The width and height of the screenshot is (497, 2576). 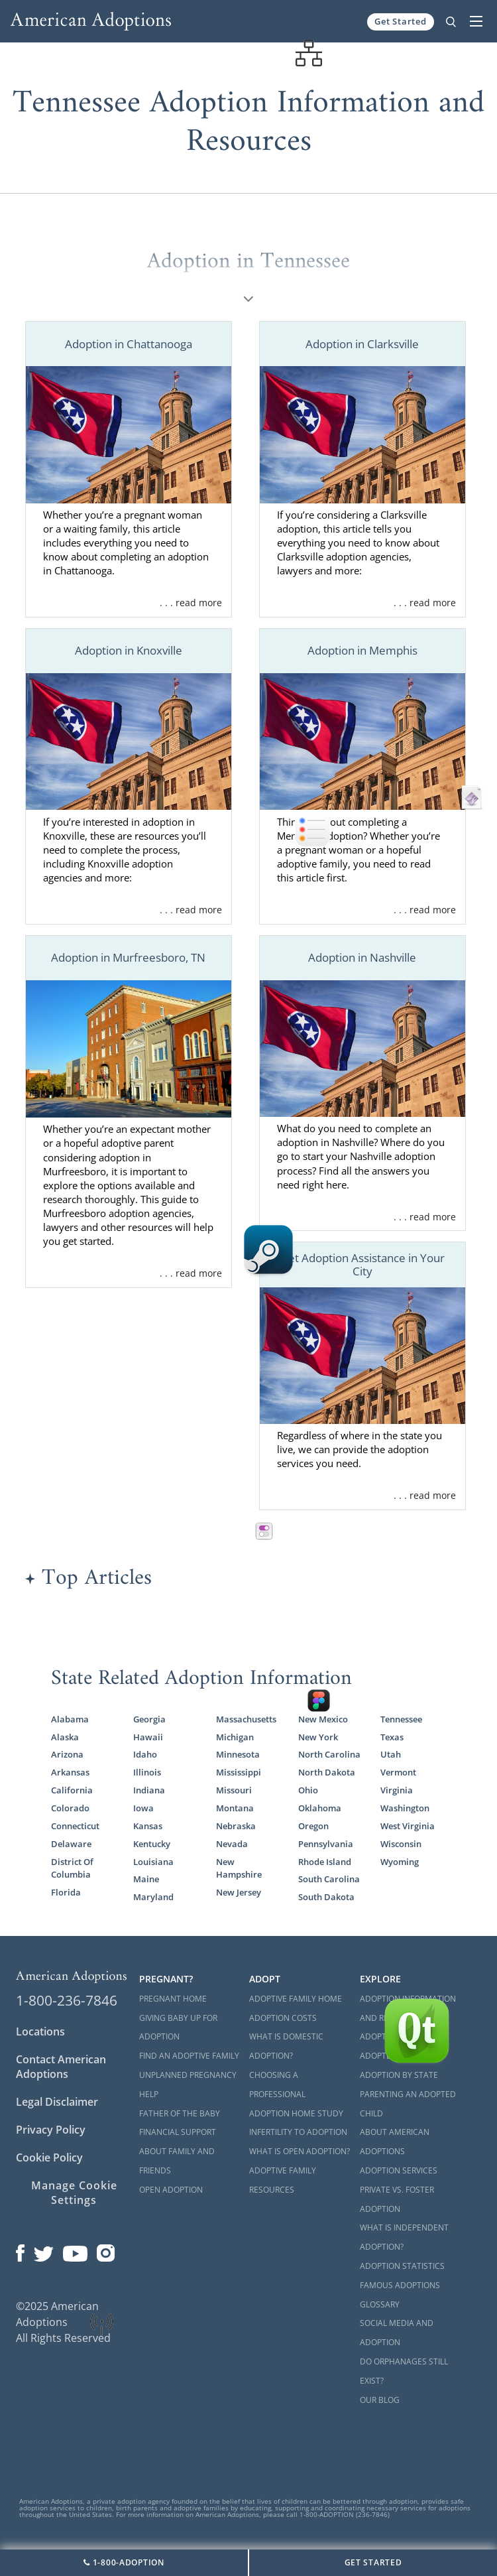 What do you see at coordinates (417, 2031) in the screenshot?
I see `launch qt creator development environment` at bounding box center [417, 2031].